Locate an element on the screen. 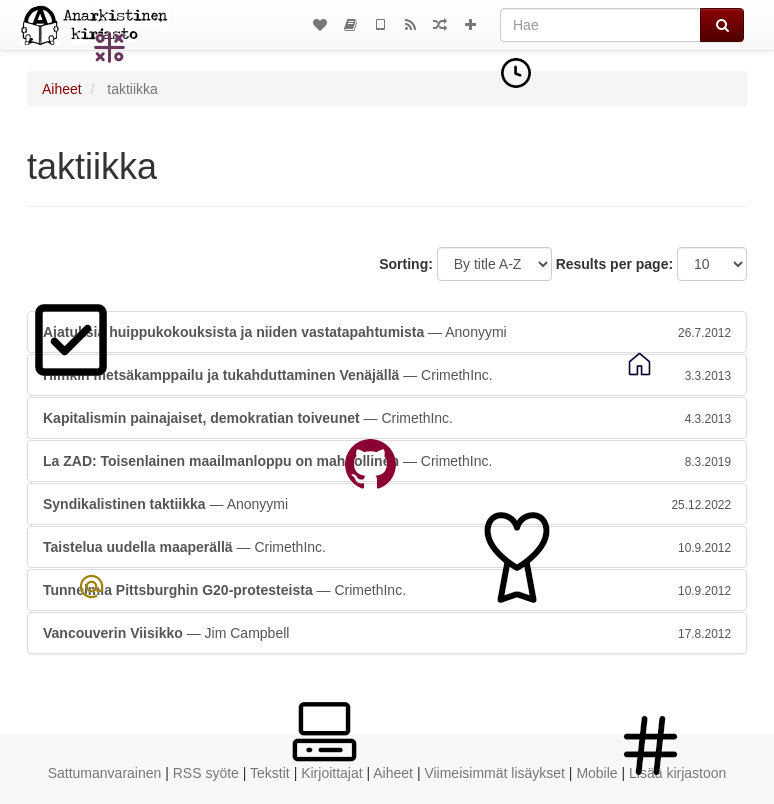 This screenshot has width=774, height=804. open github codespaces is located at coordinates (324, 732).